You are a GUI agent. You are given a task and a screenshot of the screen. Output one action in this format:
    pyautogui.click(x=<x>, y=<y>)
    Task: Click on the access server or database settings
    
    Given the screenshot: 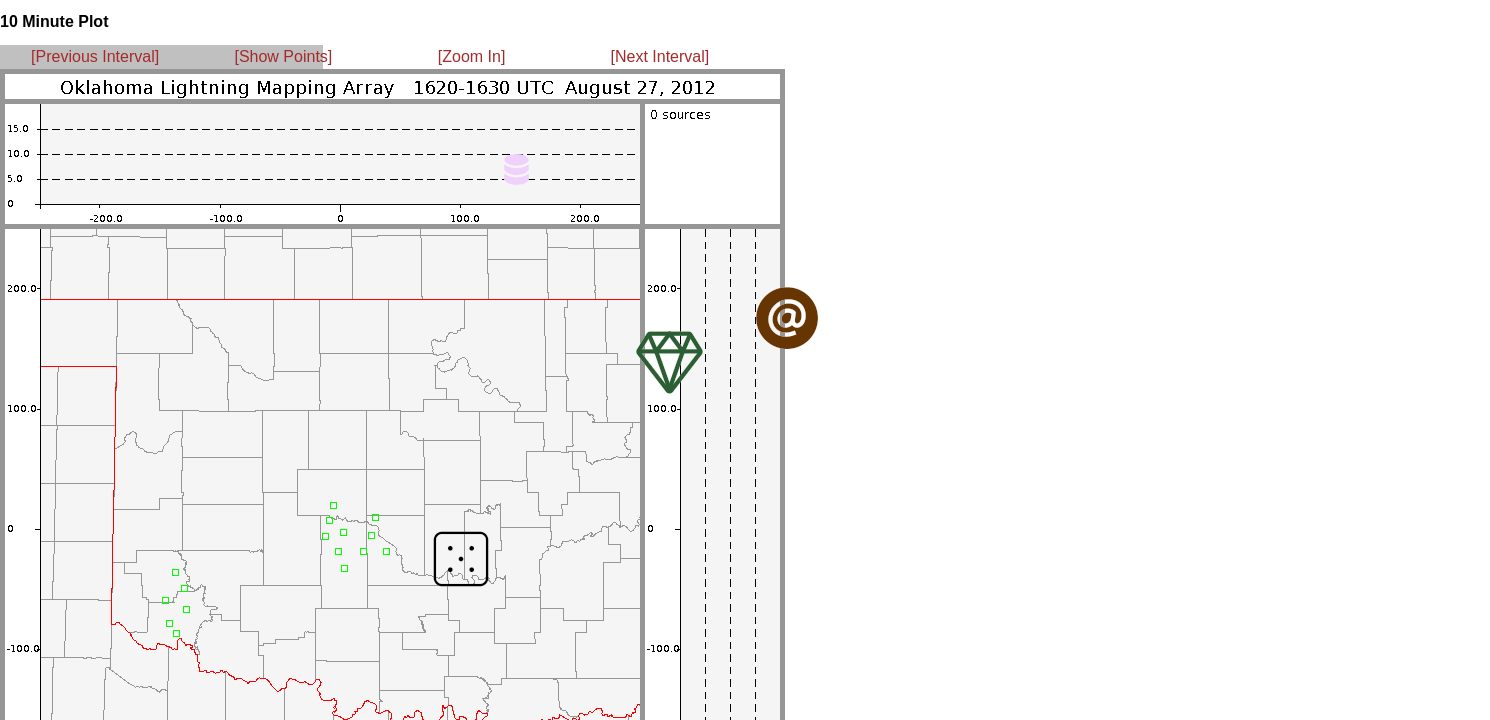 What is the action you would take?
    pyautogui.click(x=516, y=169)
    